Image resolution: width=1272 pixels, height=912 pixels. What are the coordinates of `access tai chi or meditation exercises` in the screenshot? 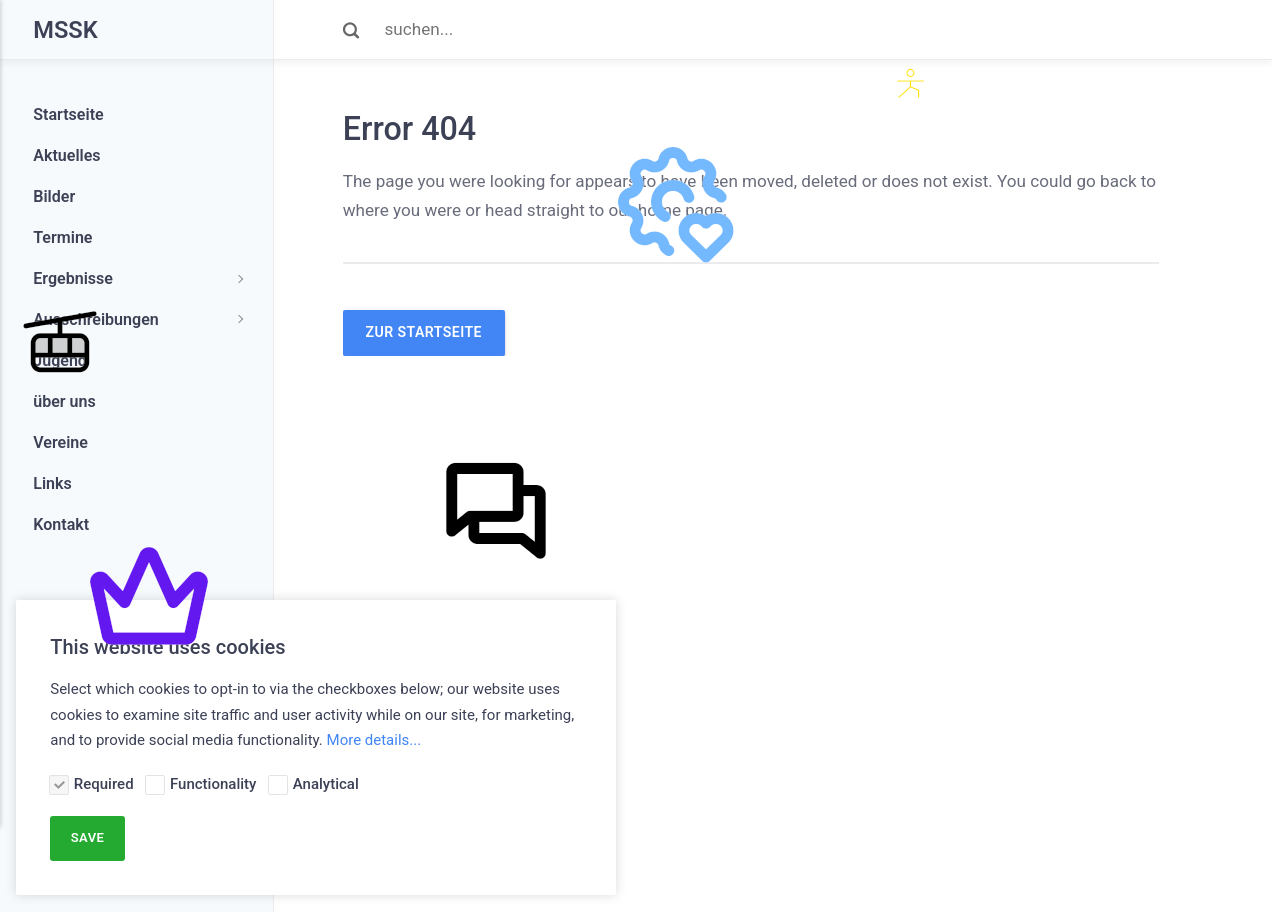 It's located at (910, 84).